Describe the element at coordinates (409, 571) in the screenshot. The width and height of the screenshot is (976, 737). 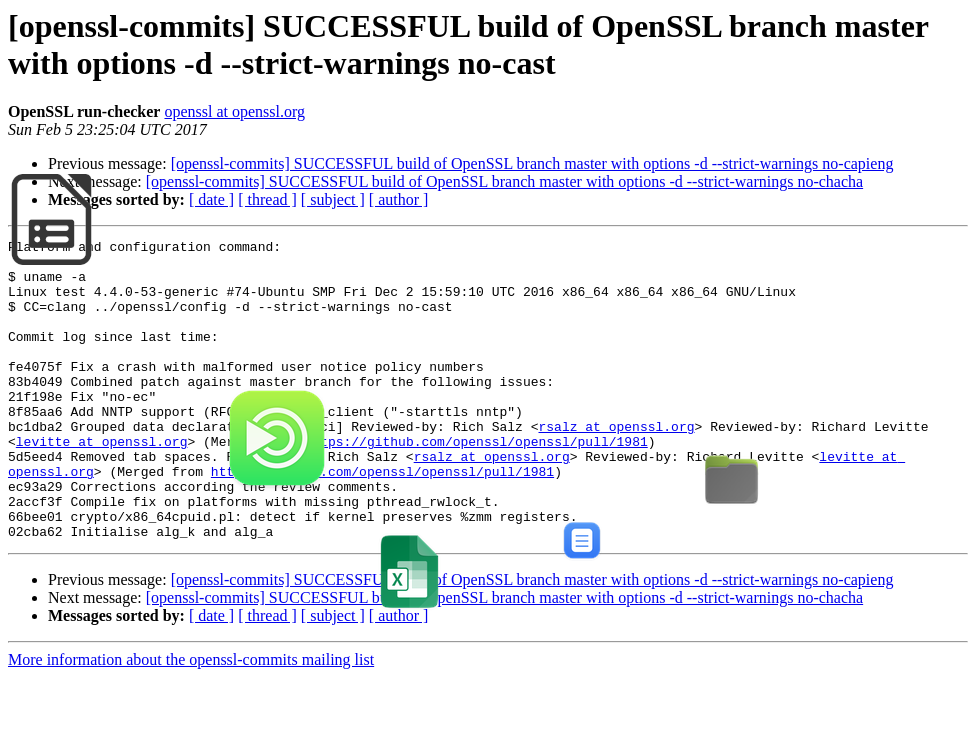
I see `open a microsoft excel spreadsheet file` at that location.